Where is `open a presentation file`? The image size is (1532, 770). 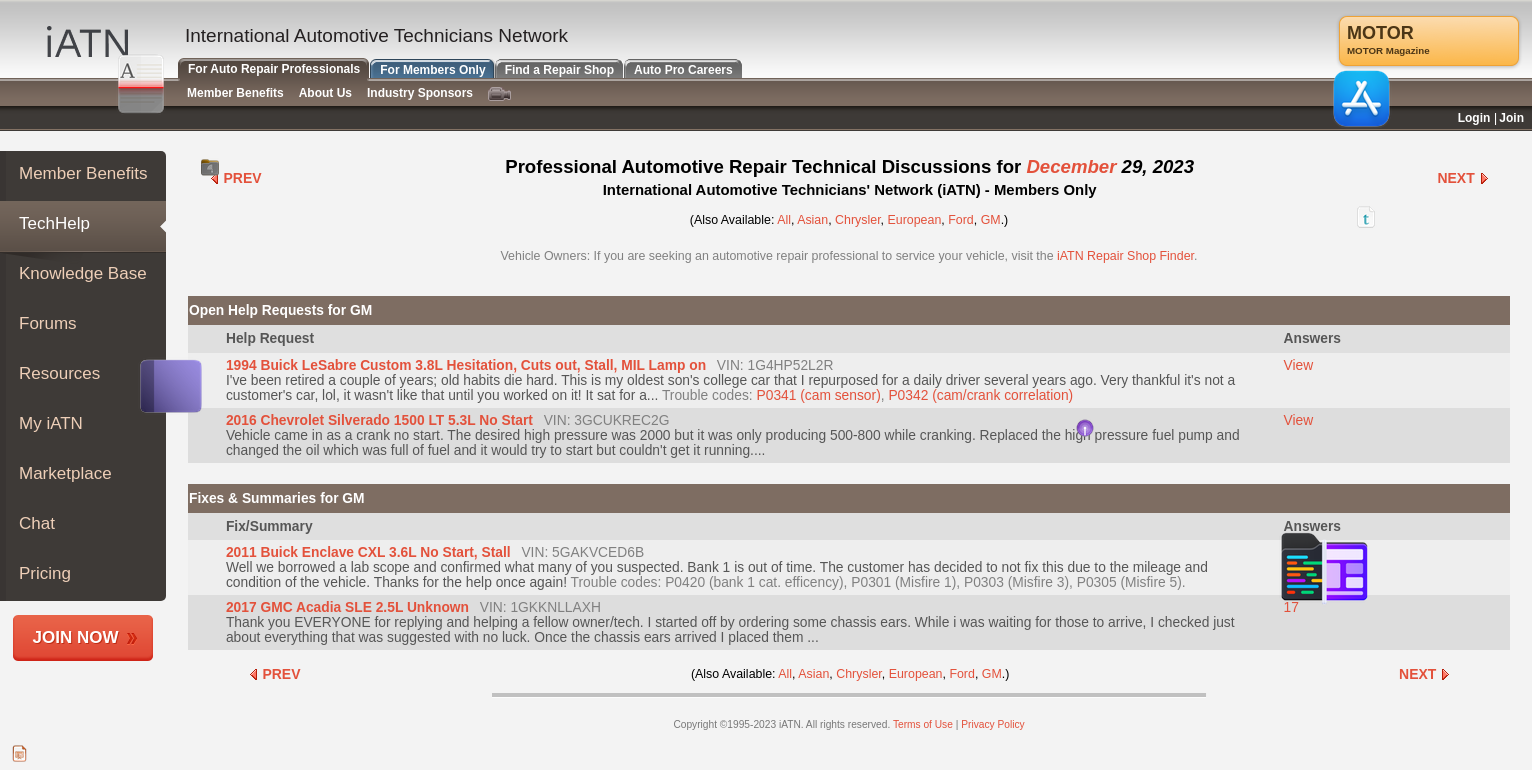
open a presentation file is located at coordinates (19, 753).